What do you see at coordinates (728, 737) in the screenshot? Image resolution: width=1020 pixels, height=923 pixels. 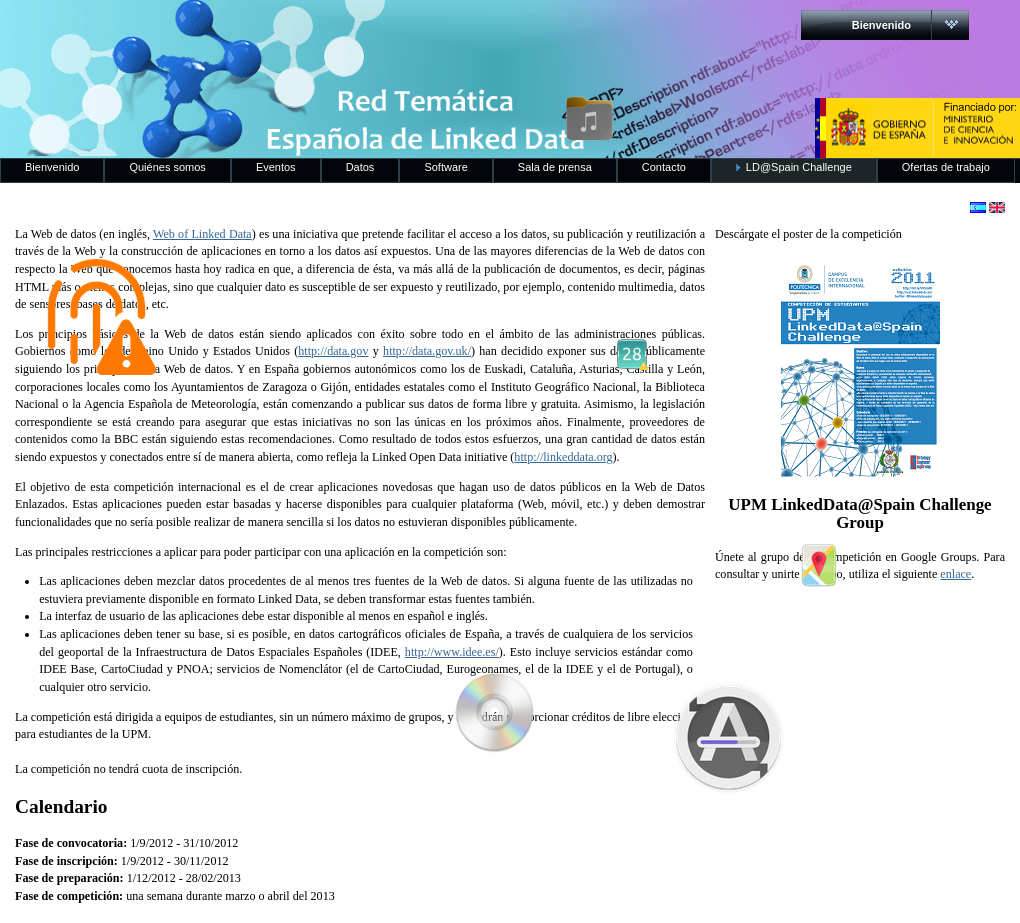 I see `open software updater to check for system updates` at bounding box center [728, 737].